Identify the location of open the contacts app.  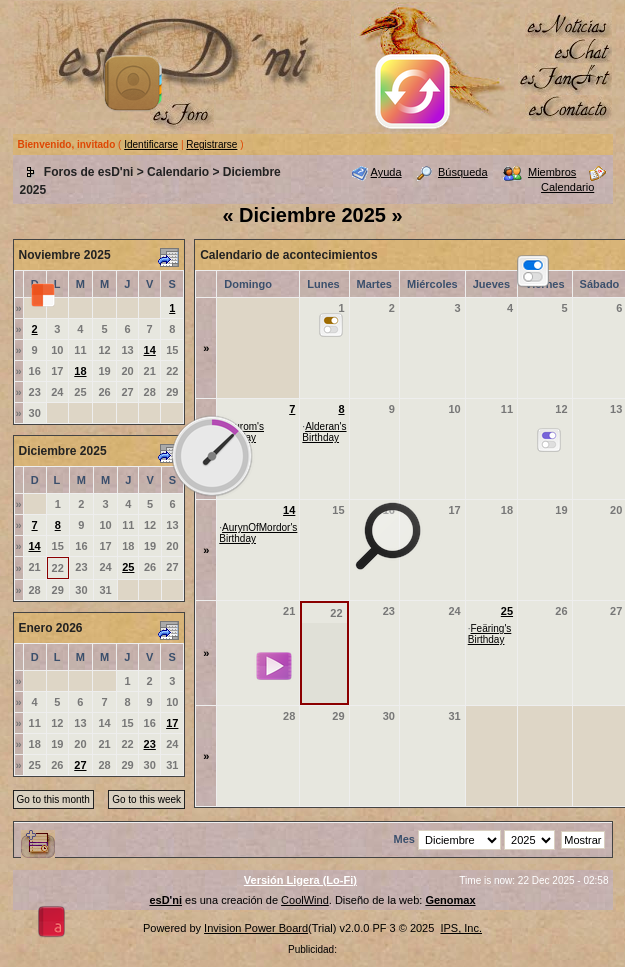
(132, 83).